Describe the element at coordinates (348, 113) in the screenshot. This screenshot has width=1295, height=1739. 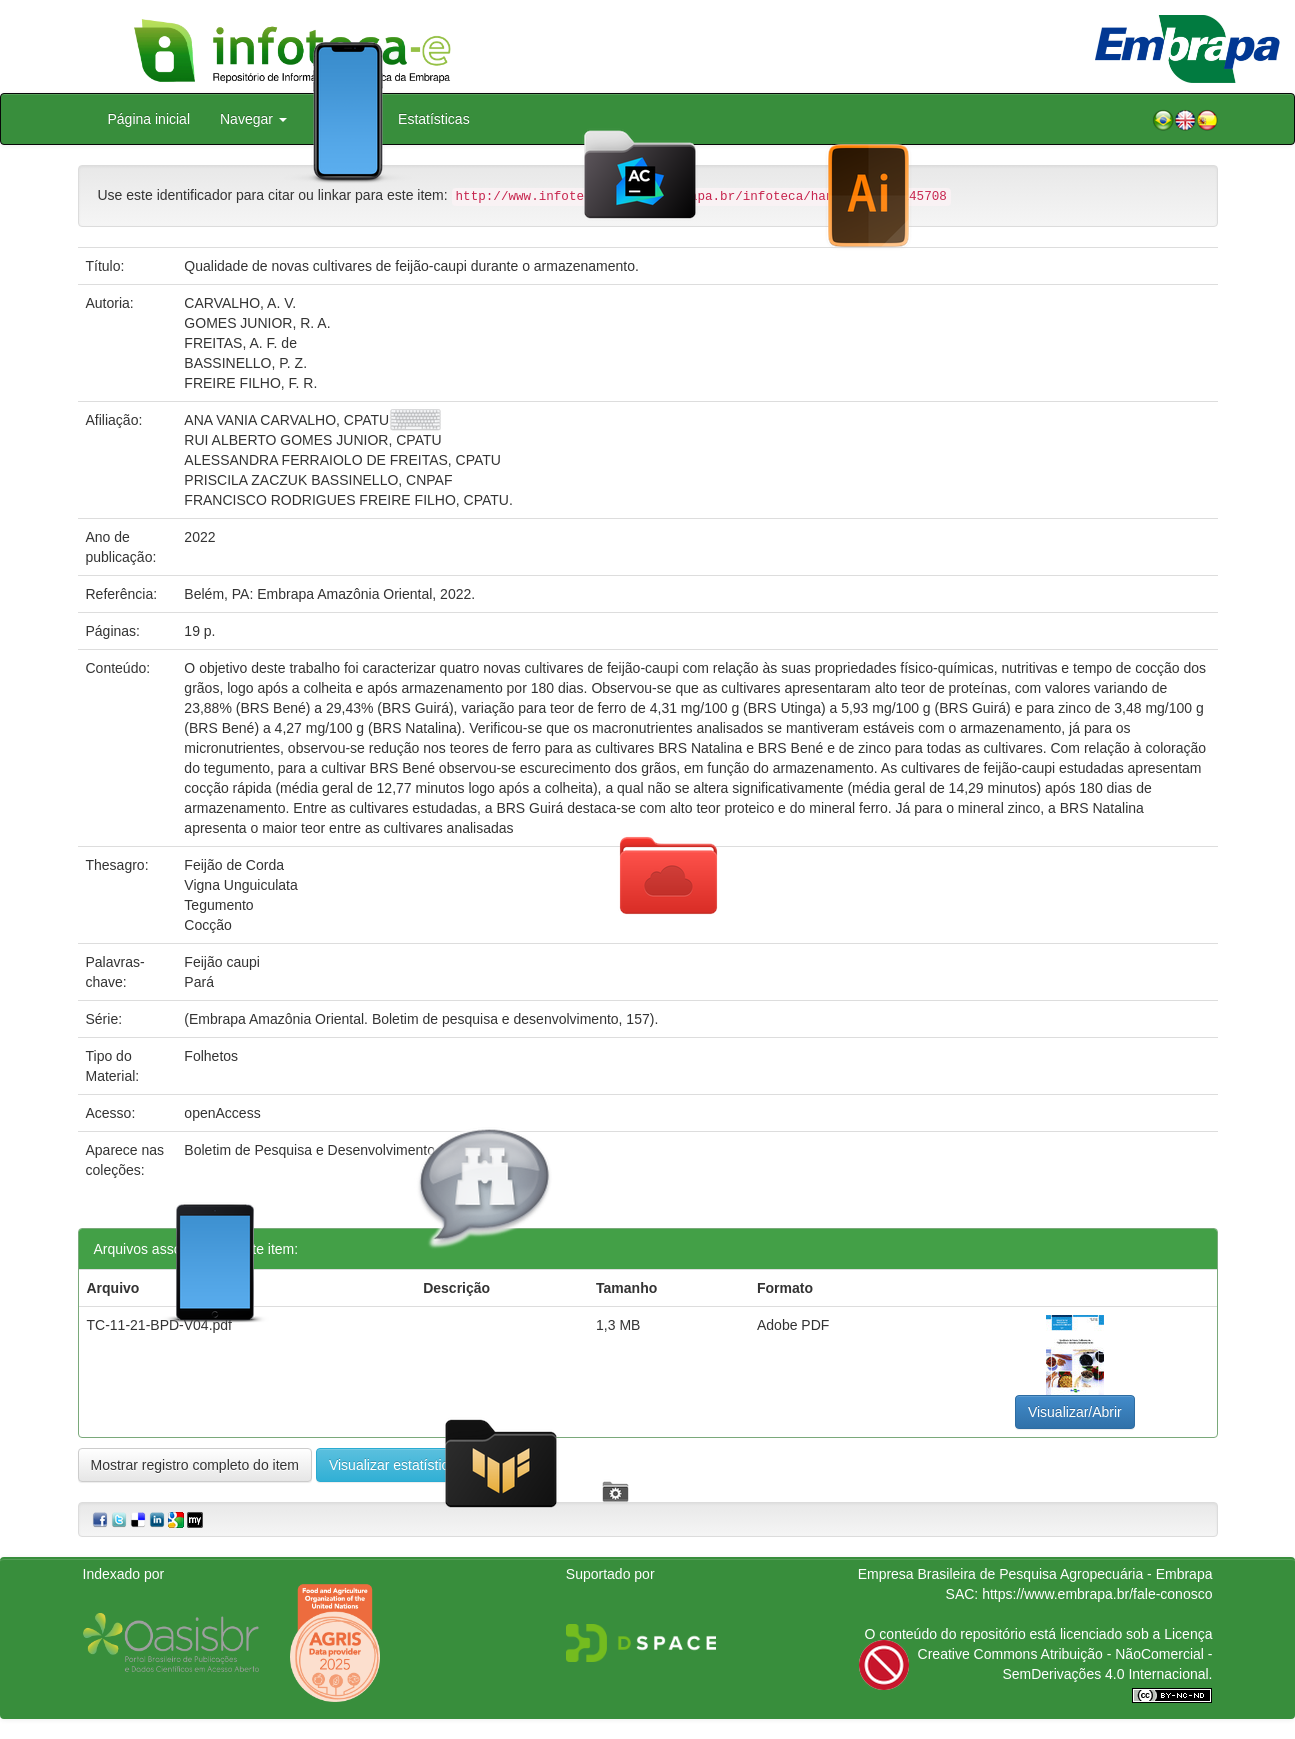
I see `iPhone XR device icon` at that location.